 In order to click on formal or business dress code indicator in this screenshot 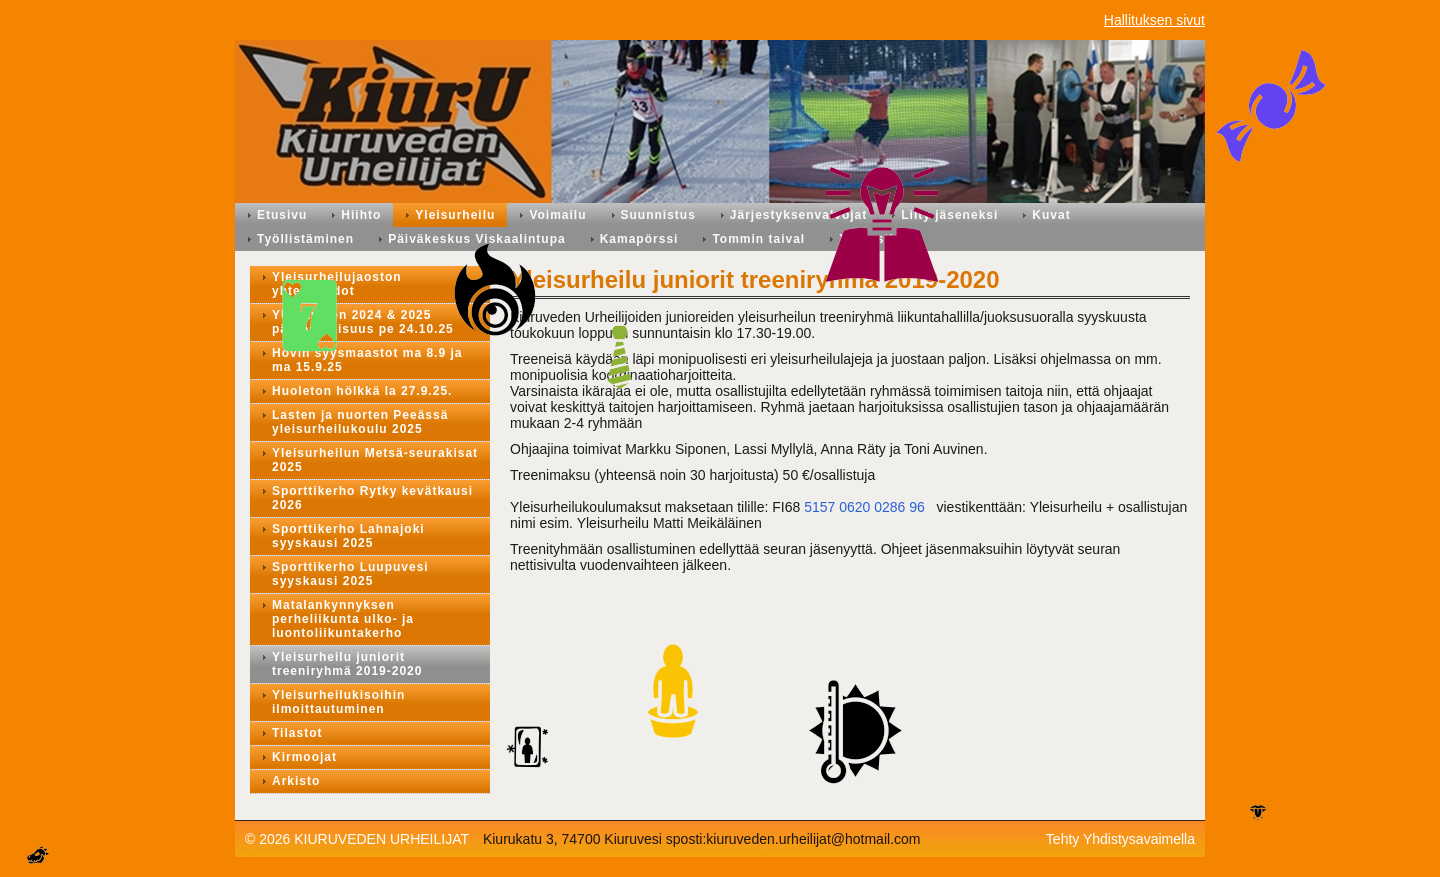, I will do `click(619, 357)`.